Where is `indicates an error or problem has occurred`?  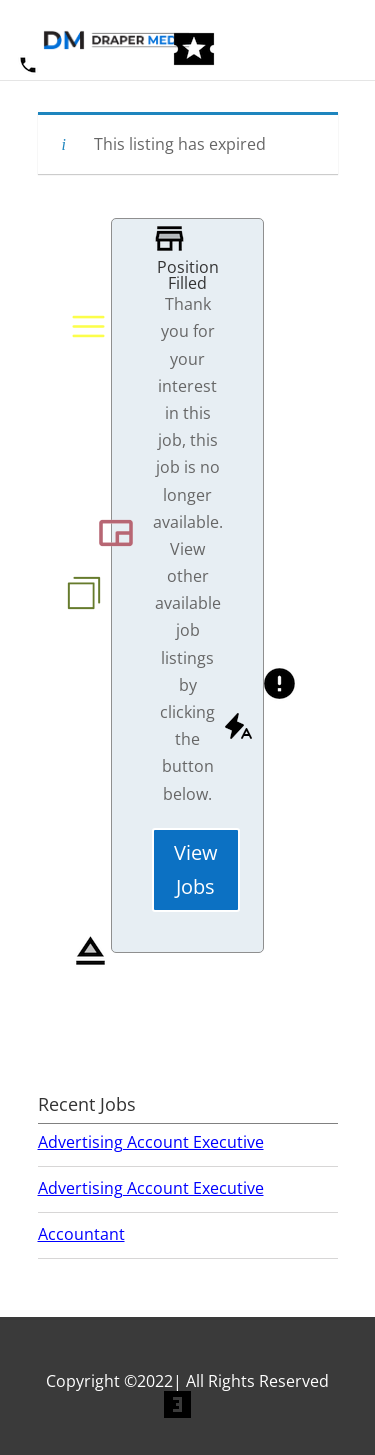
indicates an error or problem has occurred is located at coordinates (279, 683).